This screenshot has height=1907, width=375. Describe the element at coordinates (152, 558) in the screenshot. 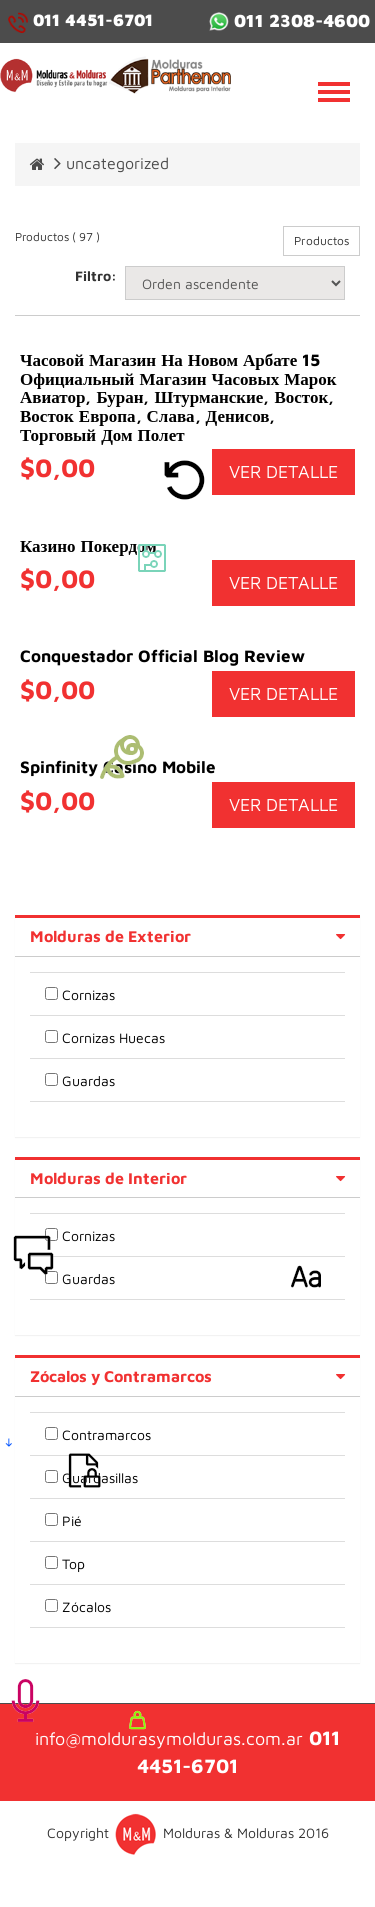

I see `view circuit board or hardware-related files` at that location.